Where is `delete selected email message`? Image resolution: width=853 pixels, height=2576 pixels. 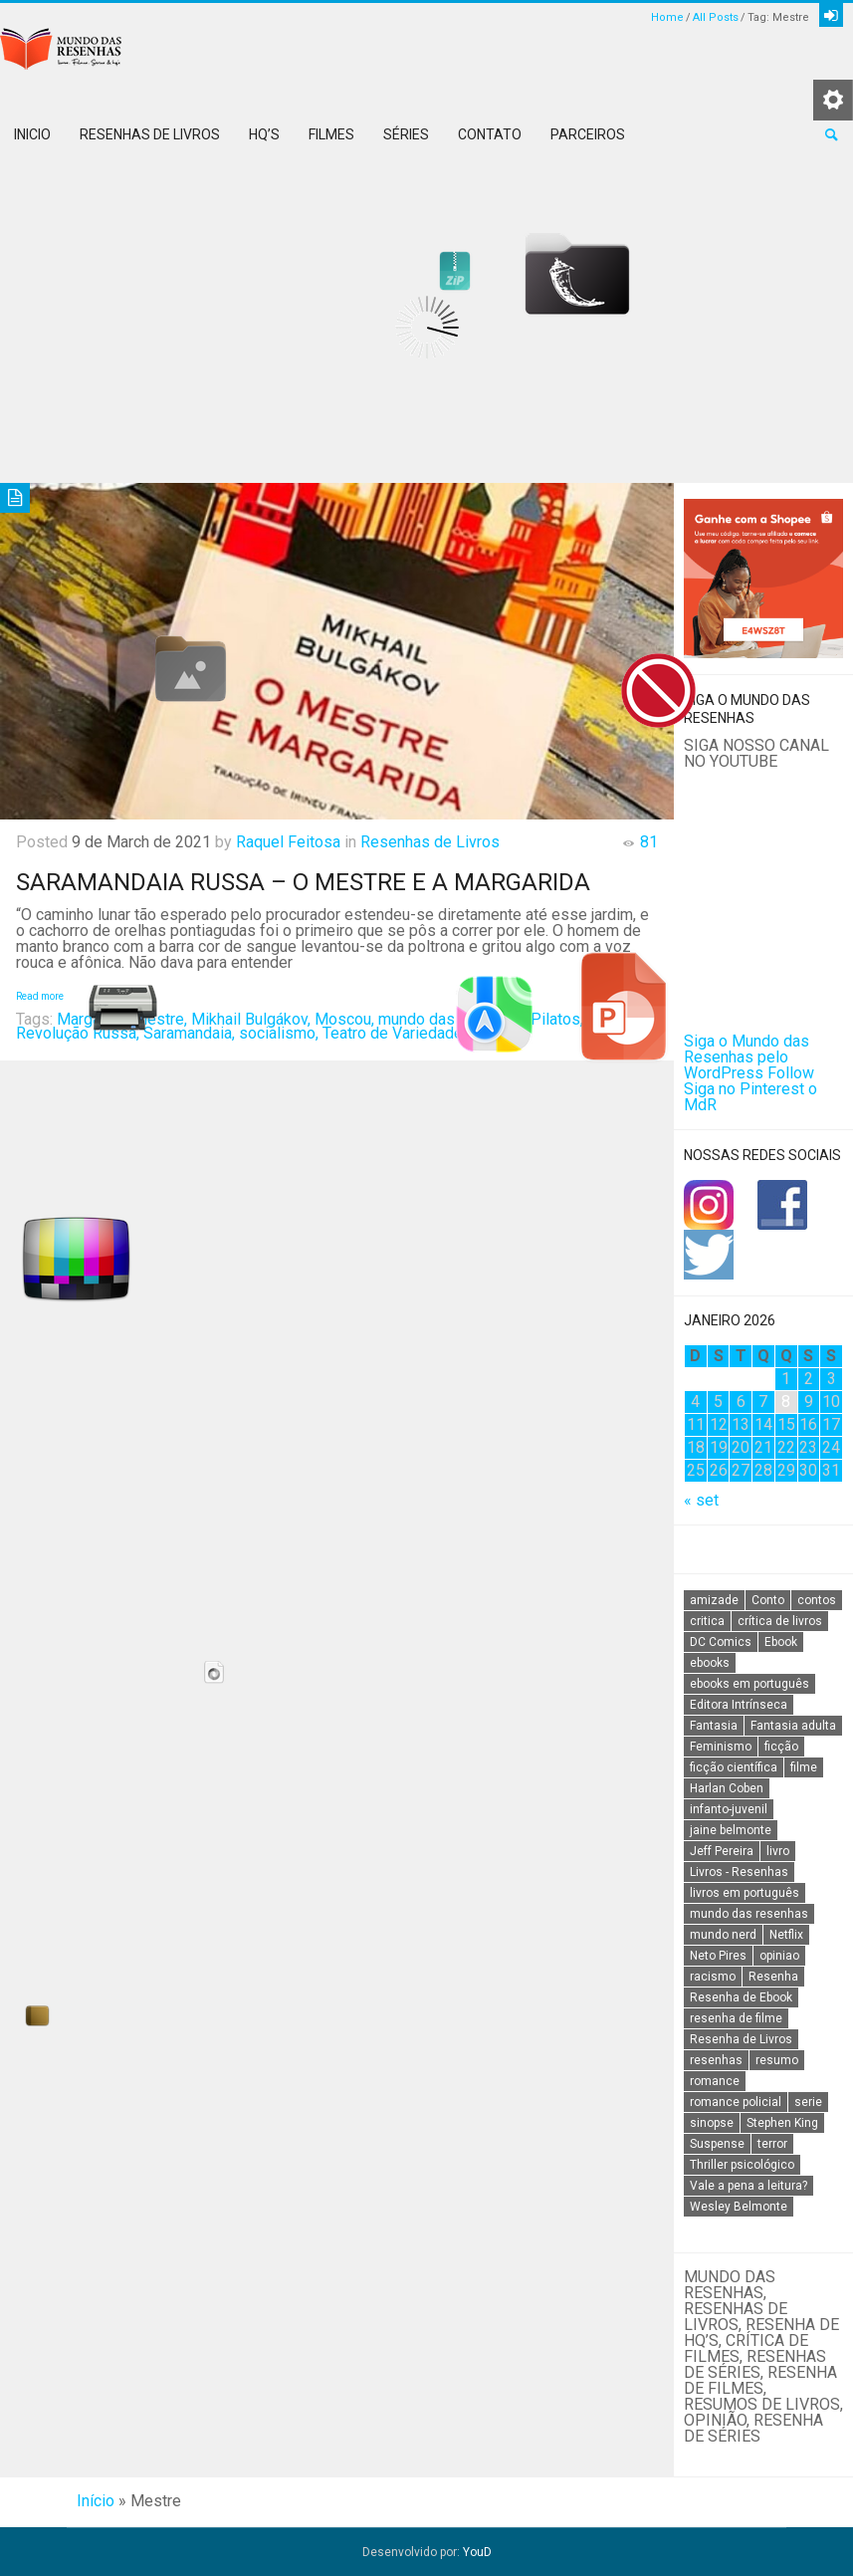 delete selected email message is located at coordinates (658, 690).